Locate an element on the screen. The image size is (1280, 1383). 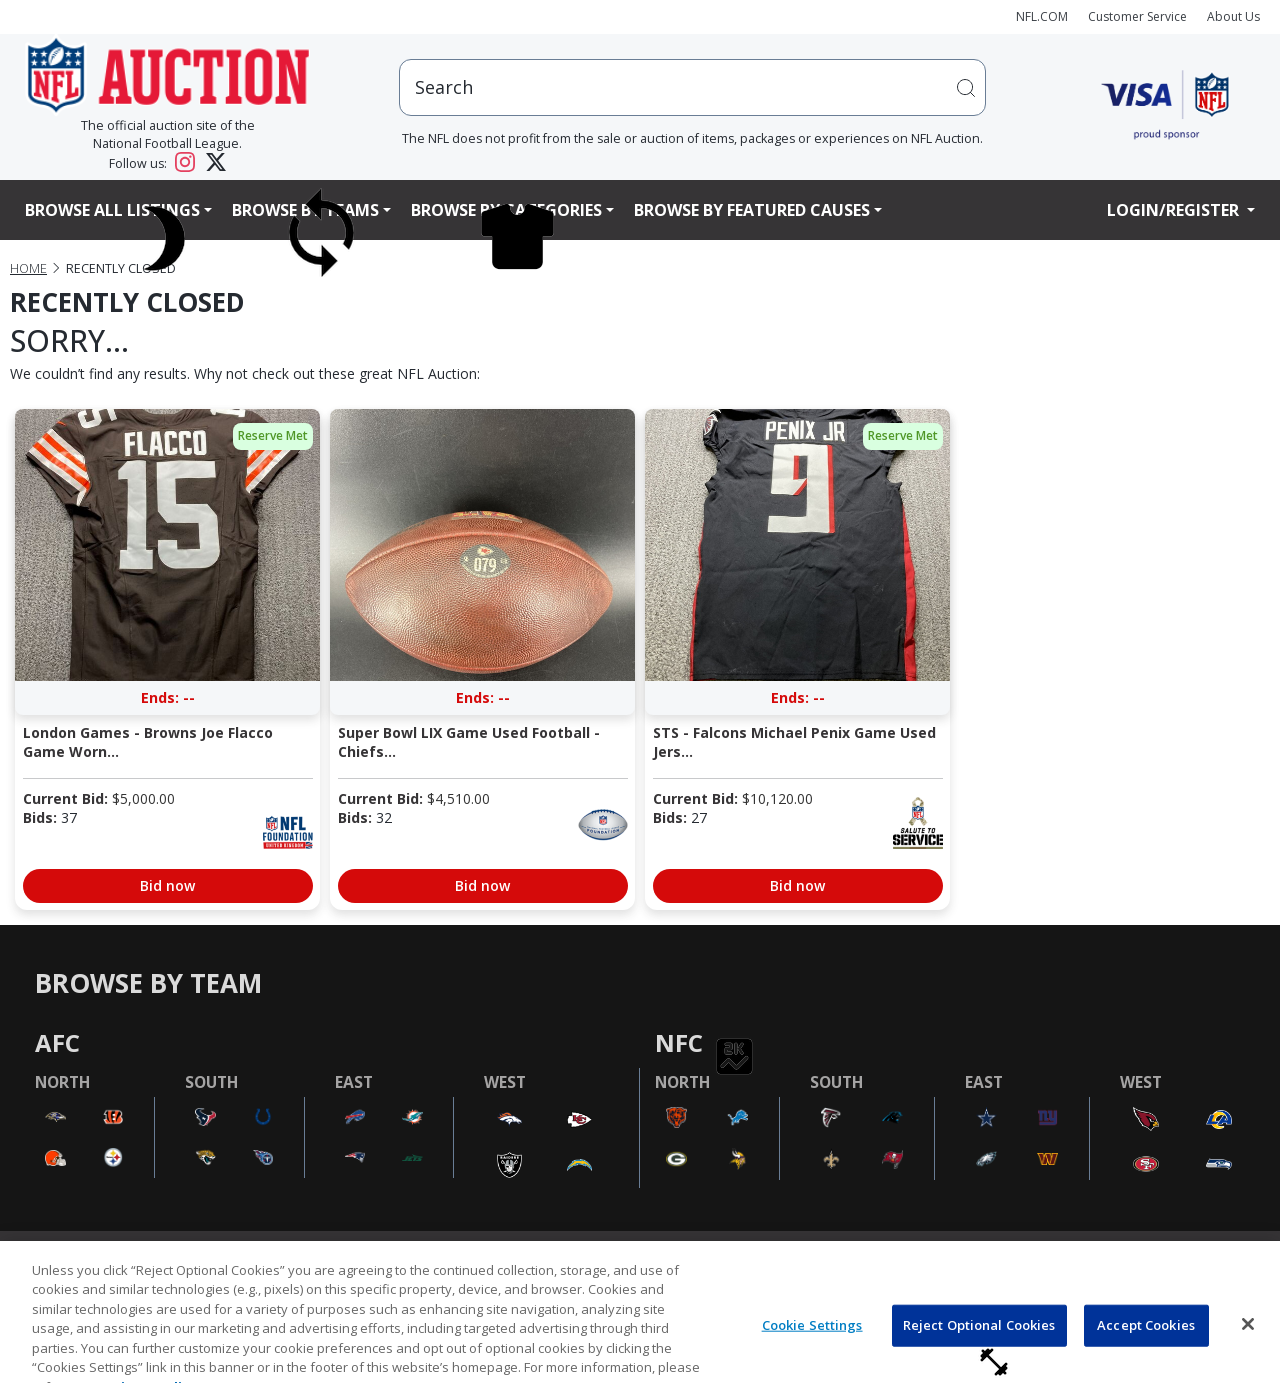
browse clothing or apparel items is located at coordinates (517, 236).